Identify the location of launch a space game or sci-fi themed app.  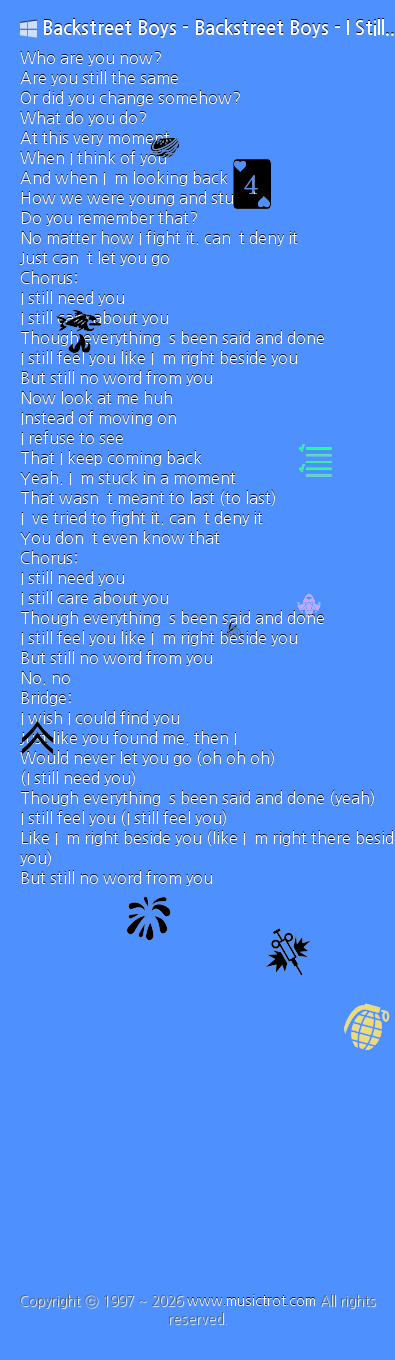
(309, 605).